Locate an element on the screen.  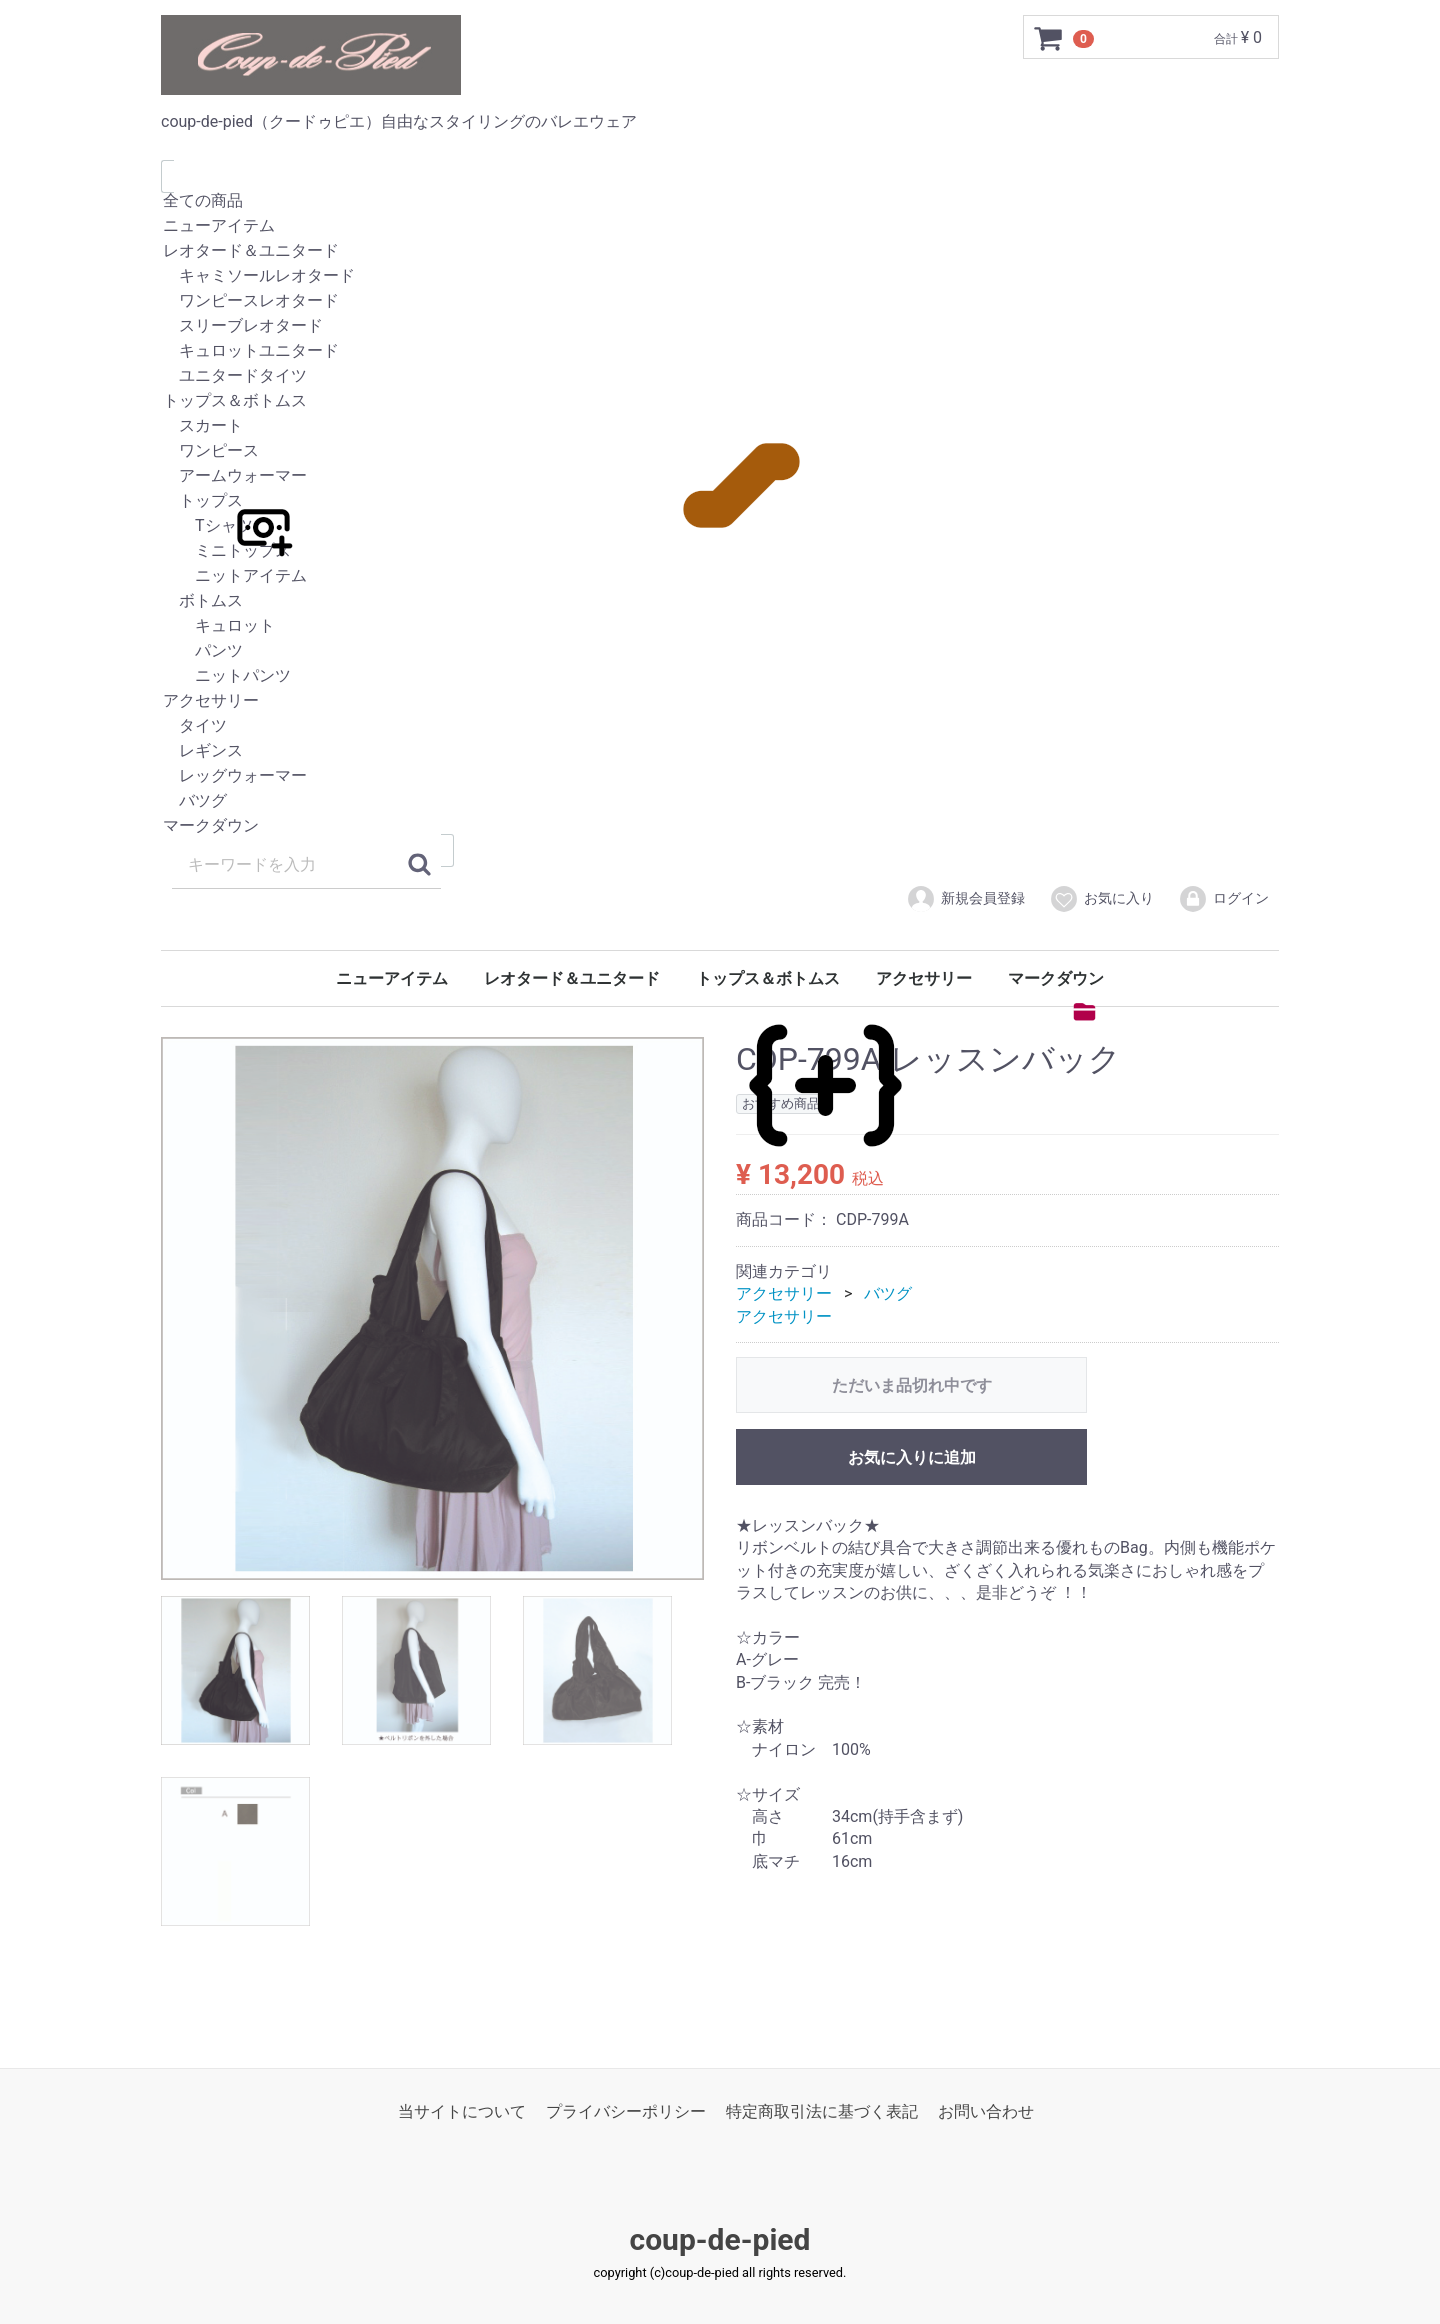
add funds to your account is located at coordinates (263, 527).